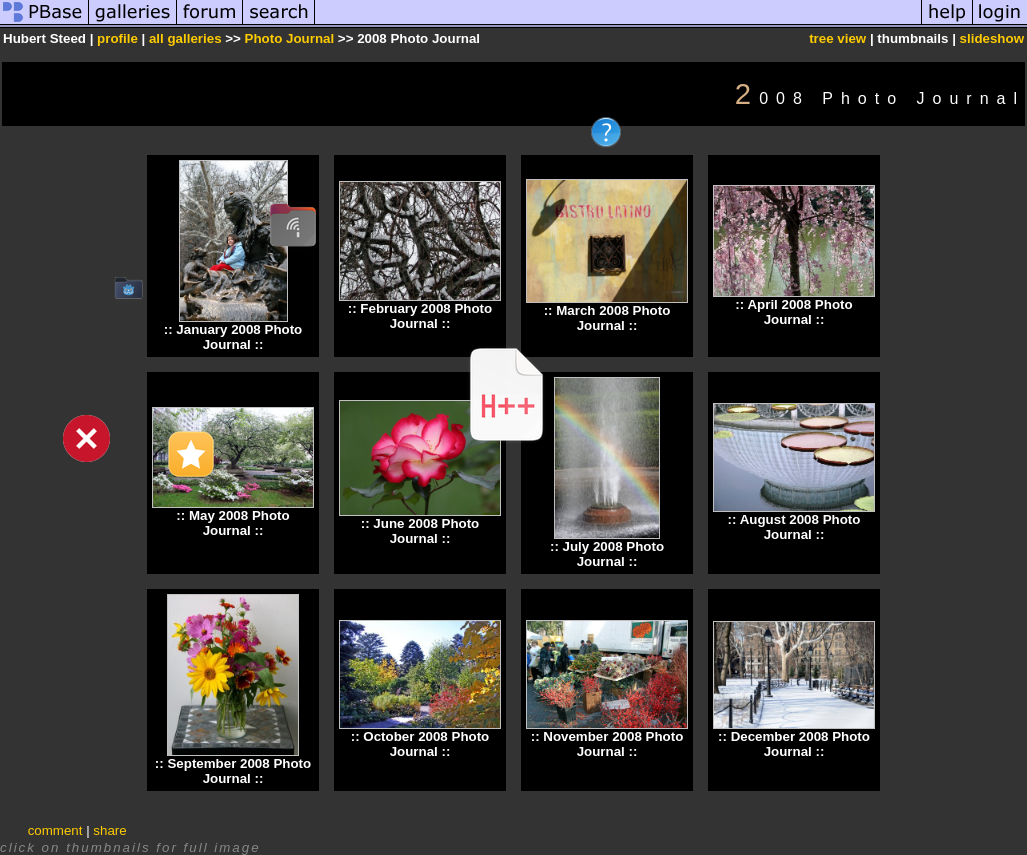  I want to click on cancel or close the current action, so click(86, 438).